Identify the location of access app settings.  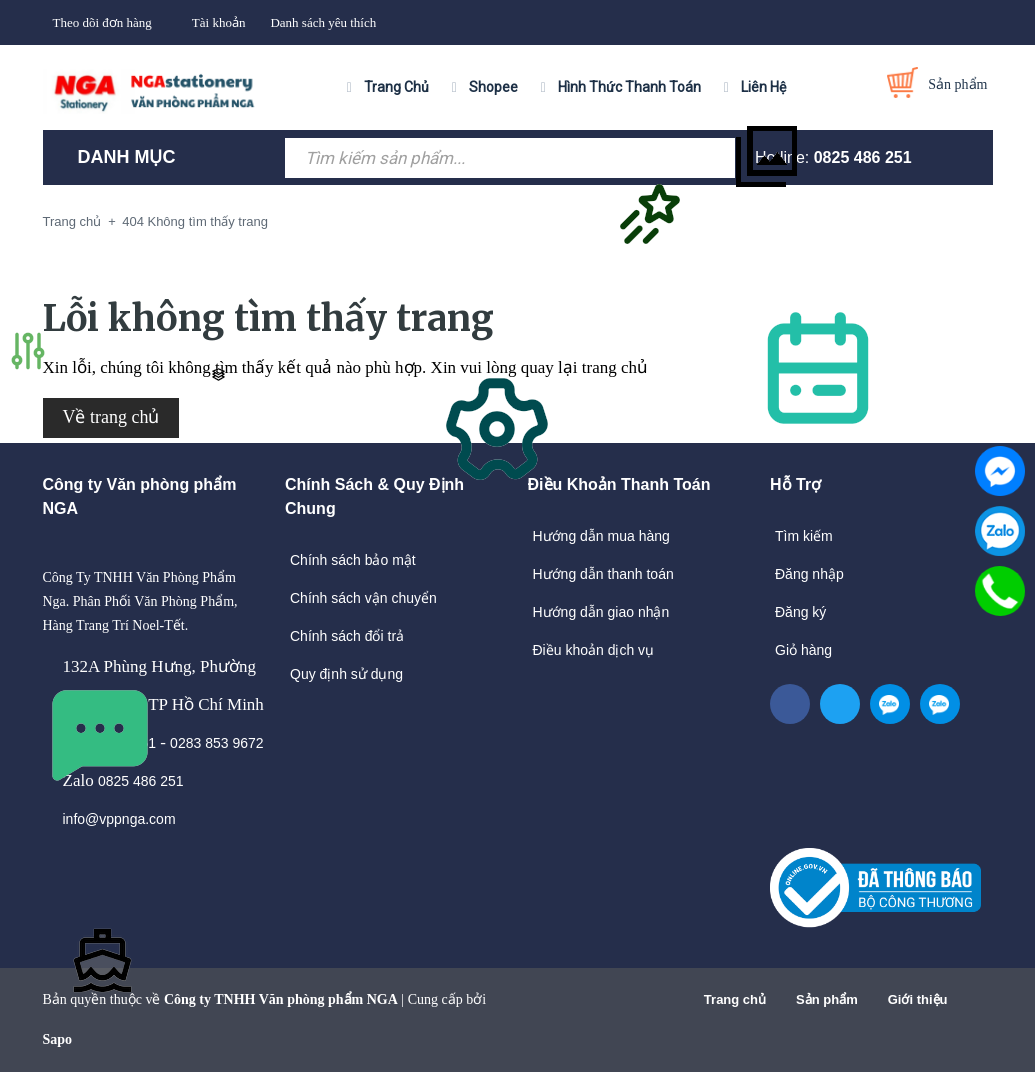
(497, 429).